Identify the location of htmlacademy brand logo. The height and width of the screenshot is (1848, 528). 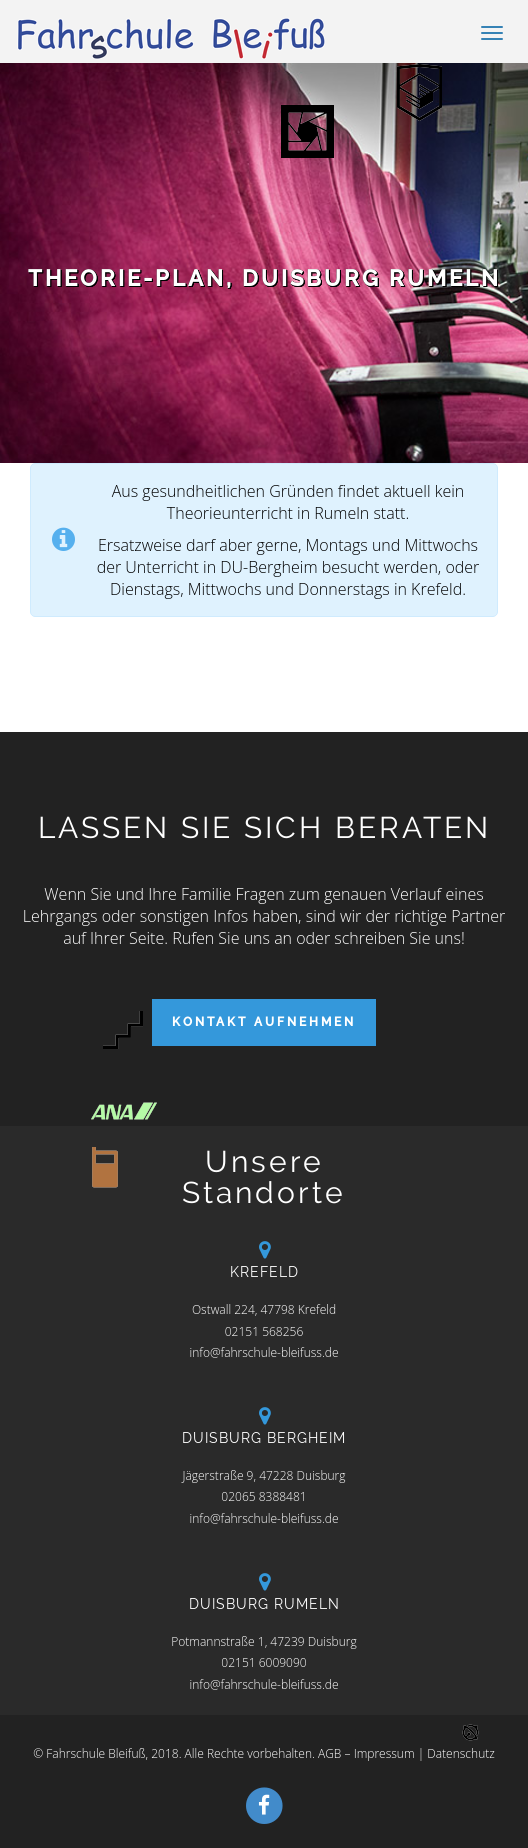
(419, 92).